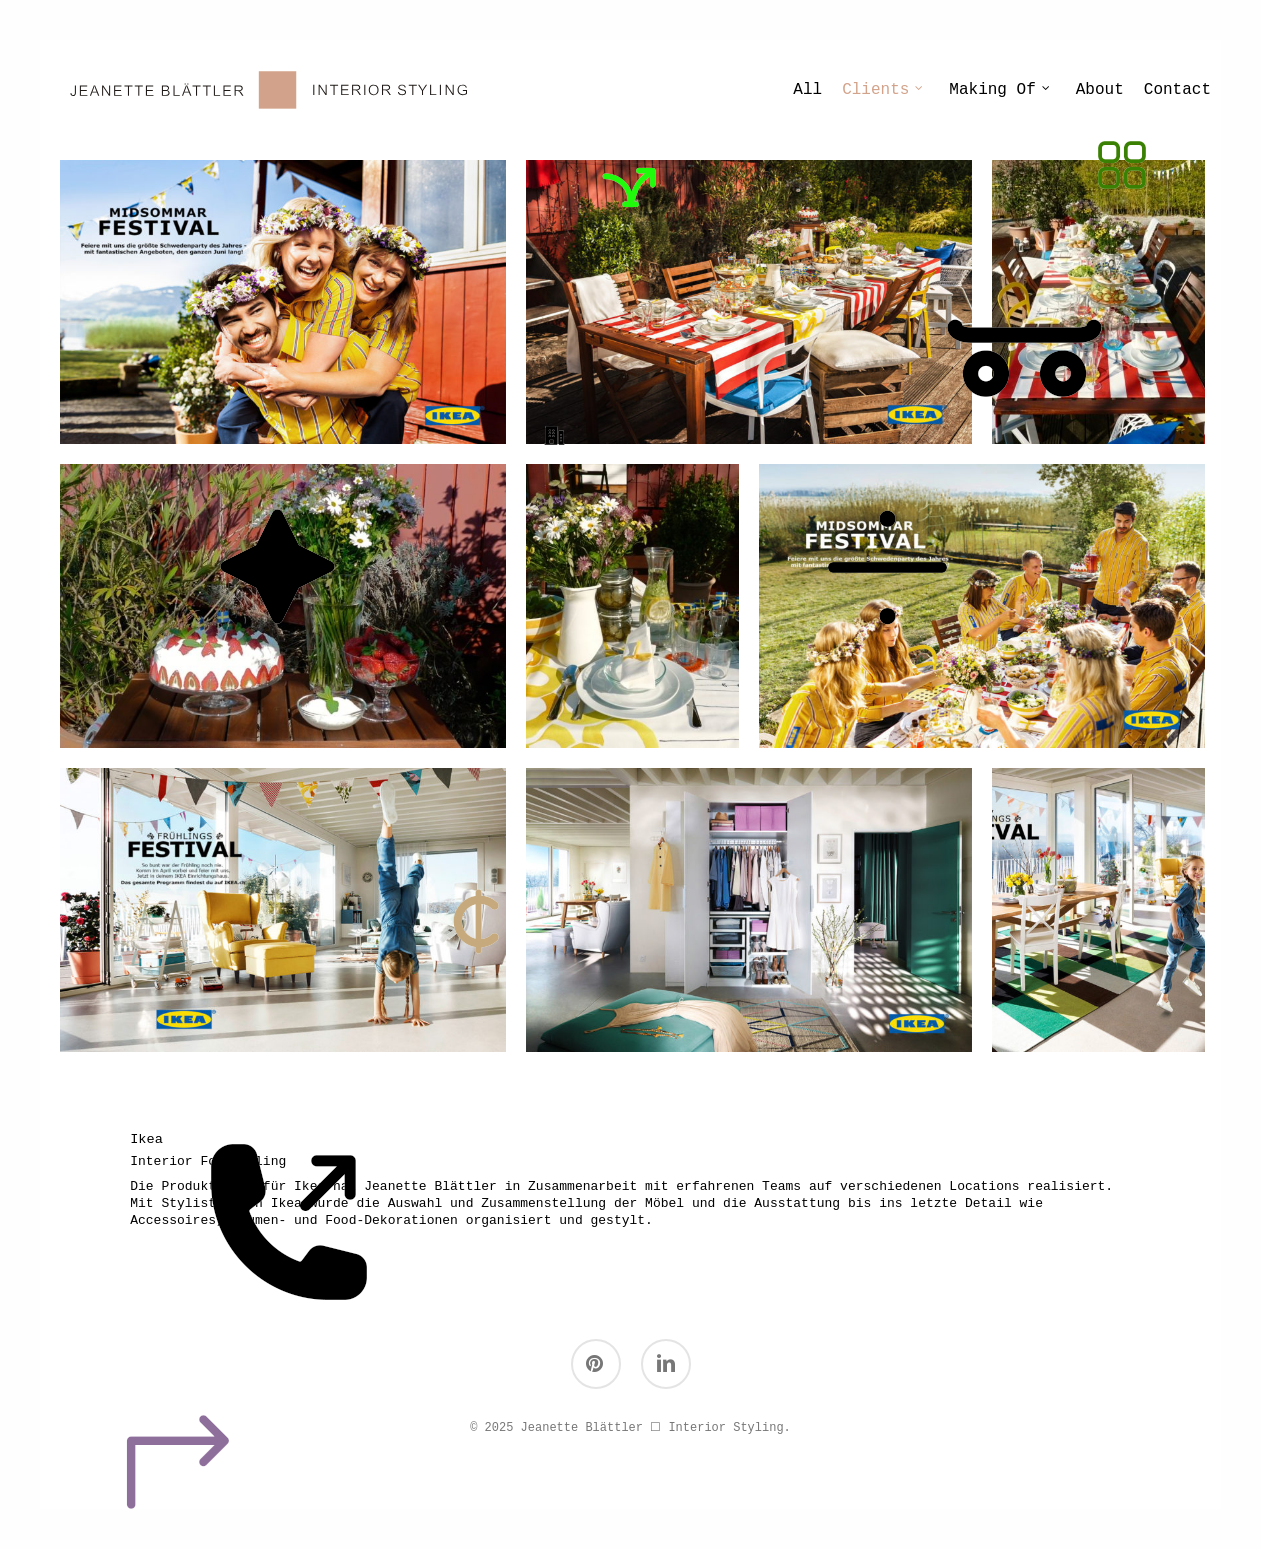 Image resolution: width=1261 pixels, height=1549 pixels. Describe the element at coordinates (476, 921) in the screenshot. I see `indicates Ghanaian cedi currency` at that location.